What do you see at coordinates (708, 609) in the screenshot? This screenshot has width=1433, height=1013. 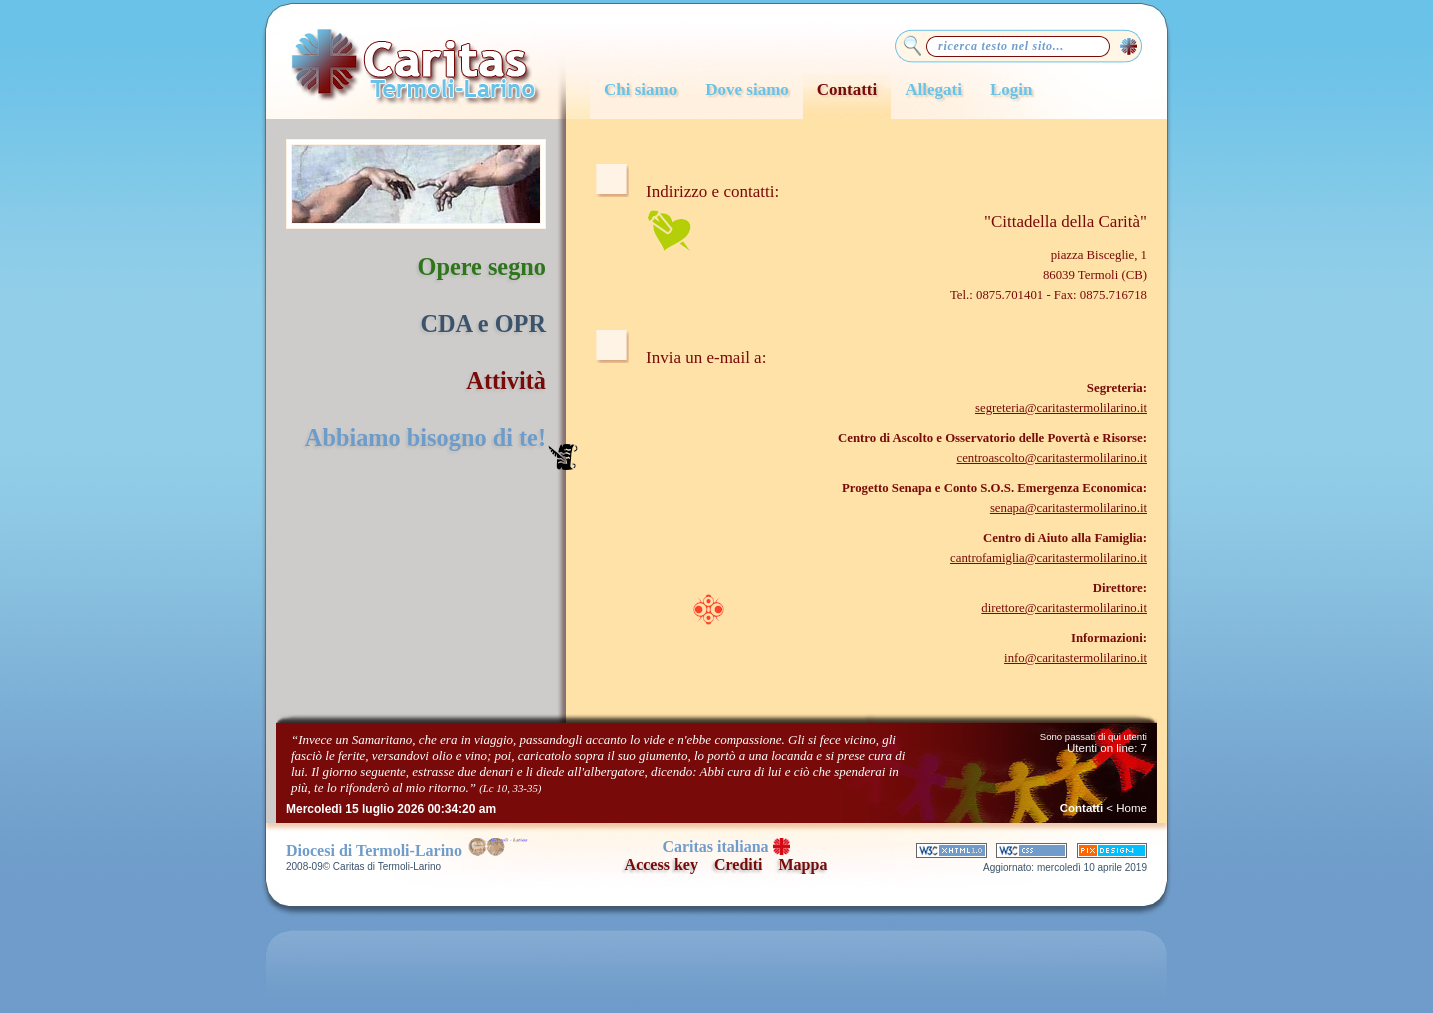 I see `decorative abstract shape or pattern element` at bounding box center [708, 609].